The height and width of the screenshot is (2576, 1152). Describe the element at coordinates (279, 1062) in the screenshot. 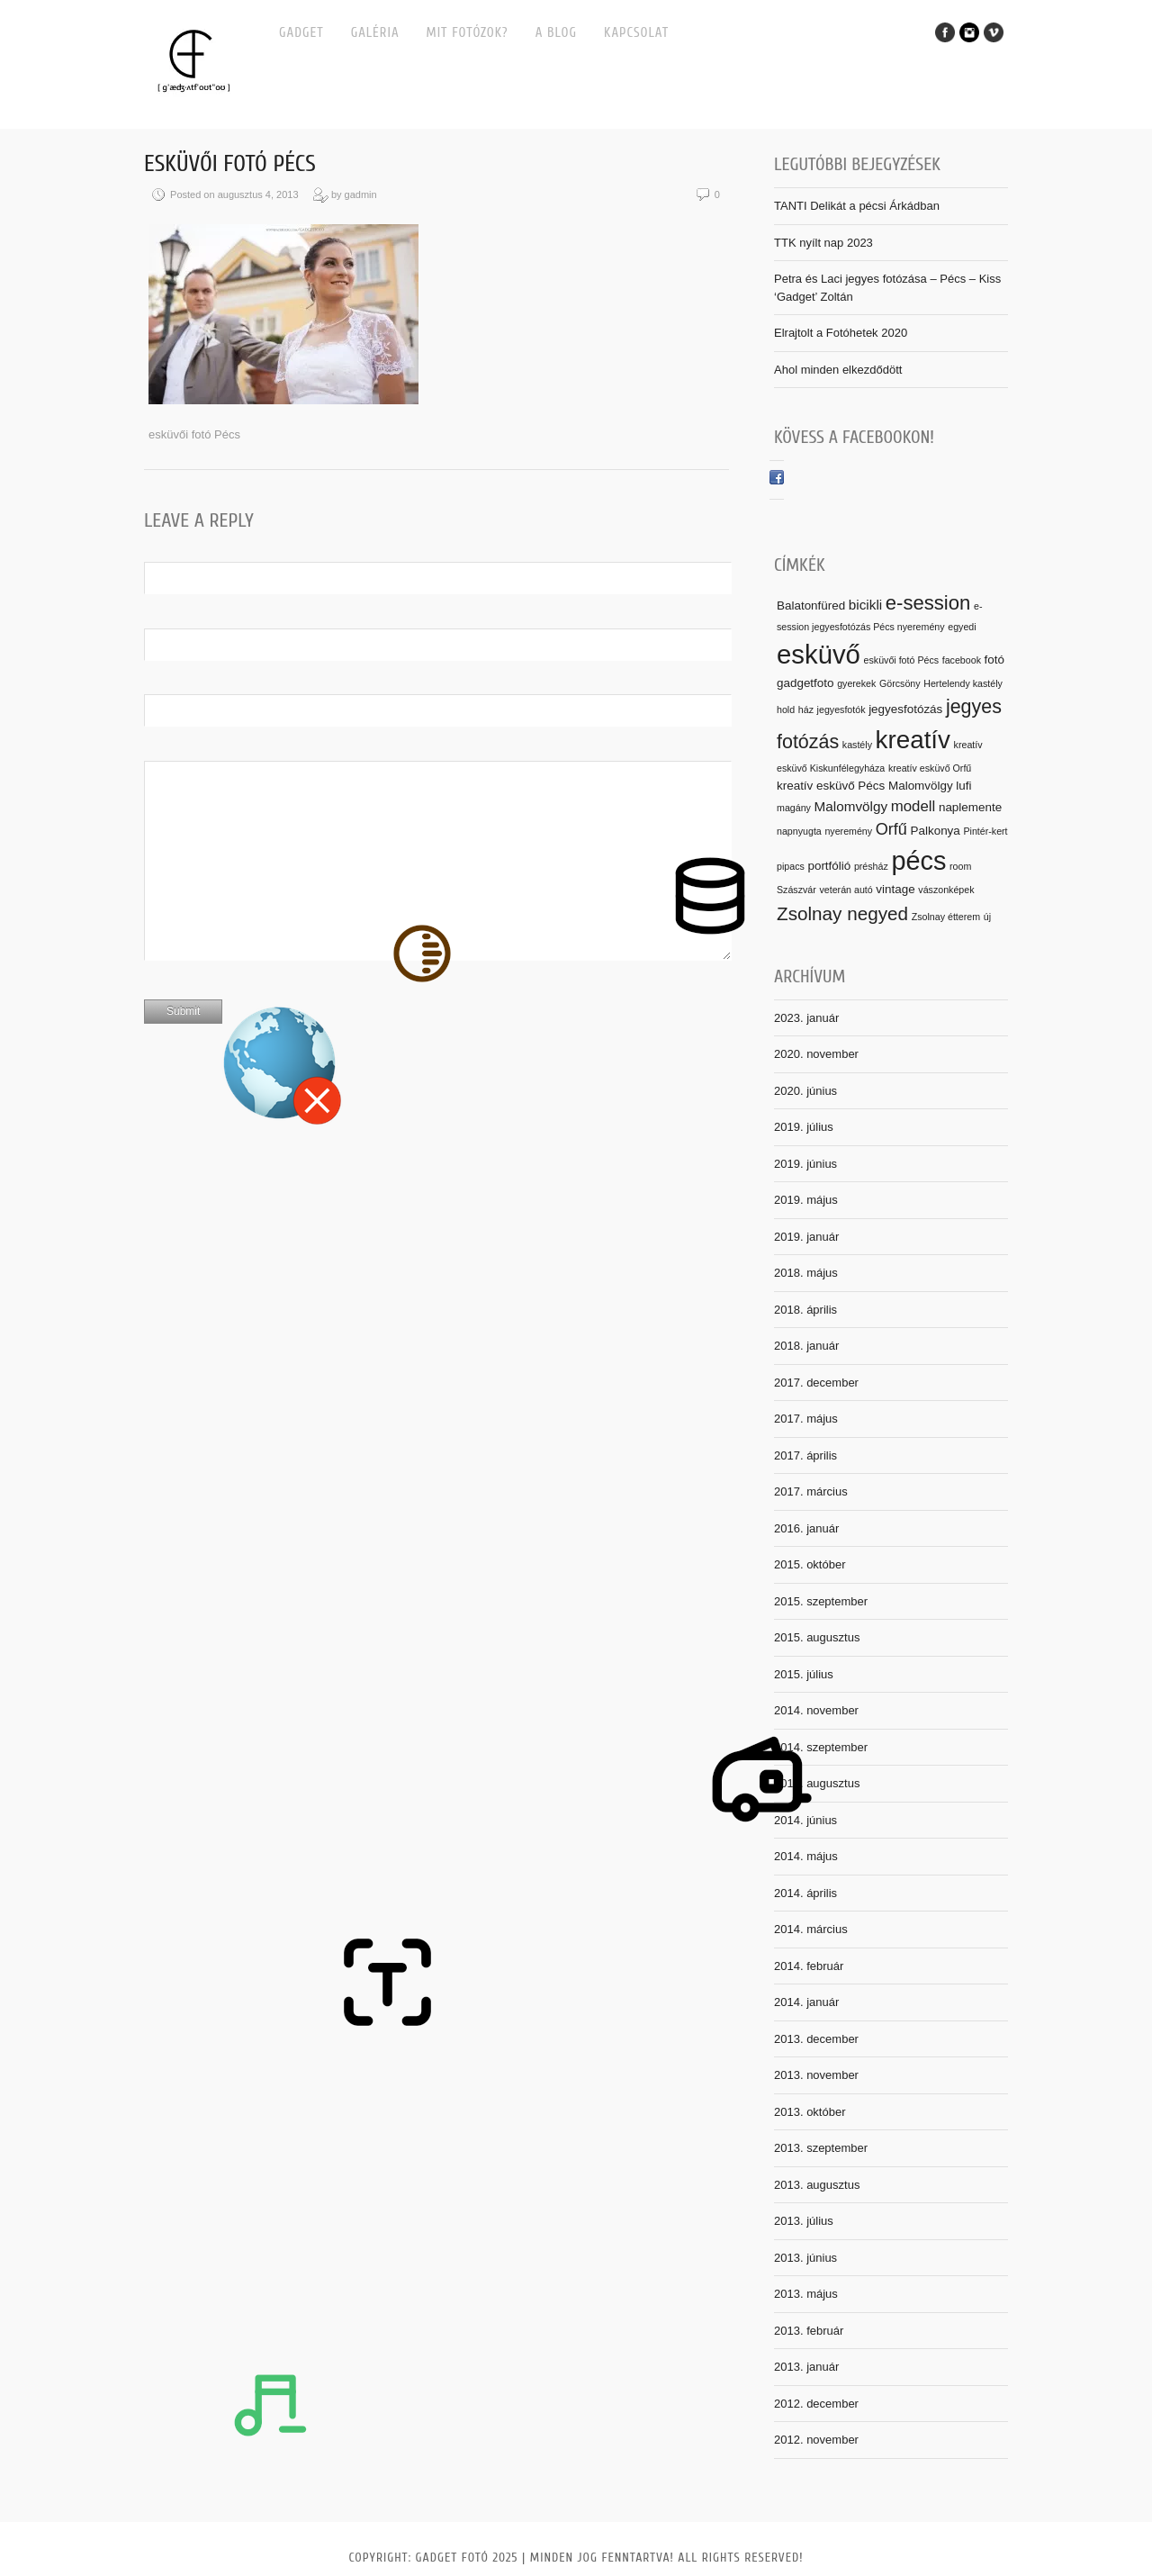

I see `internet connection error or failure` at that location.